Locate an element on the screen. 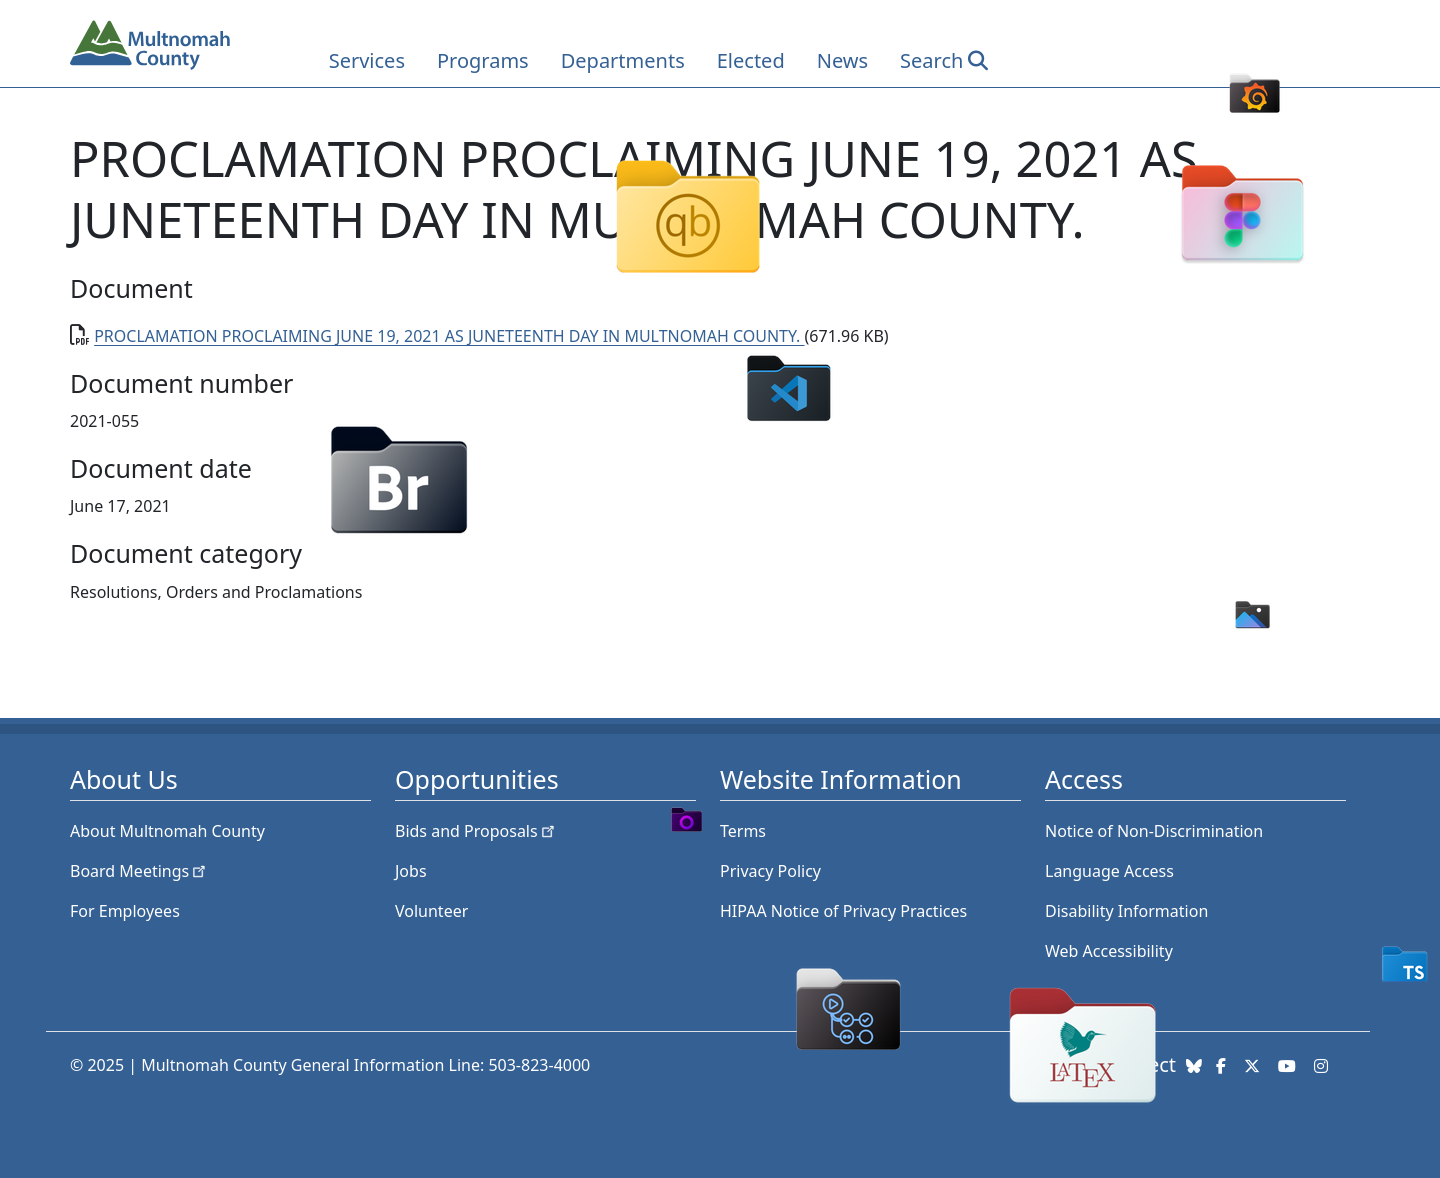  folder containing github actions workflows is located at coordinates (848, 1012).